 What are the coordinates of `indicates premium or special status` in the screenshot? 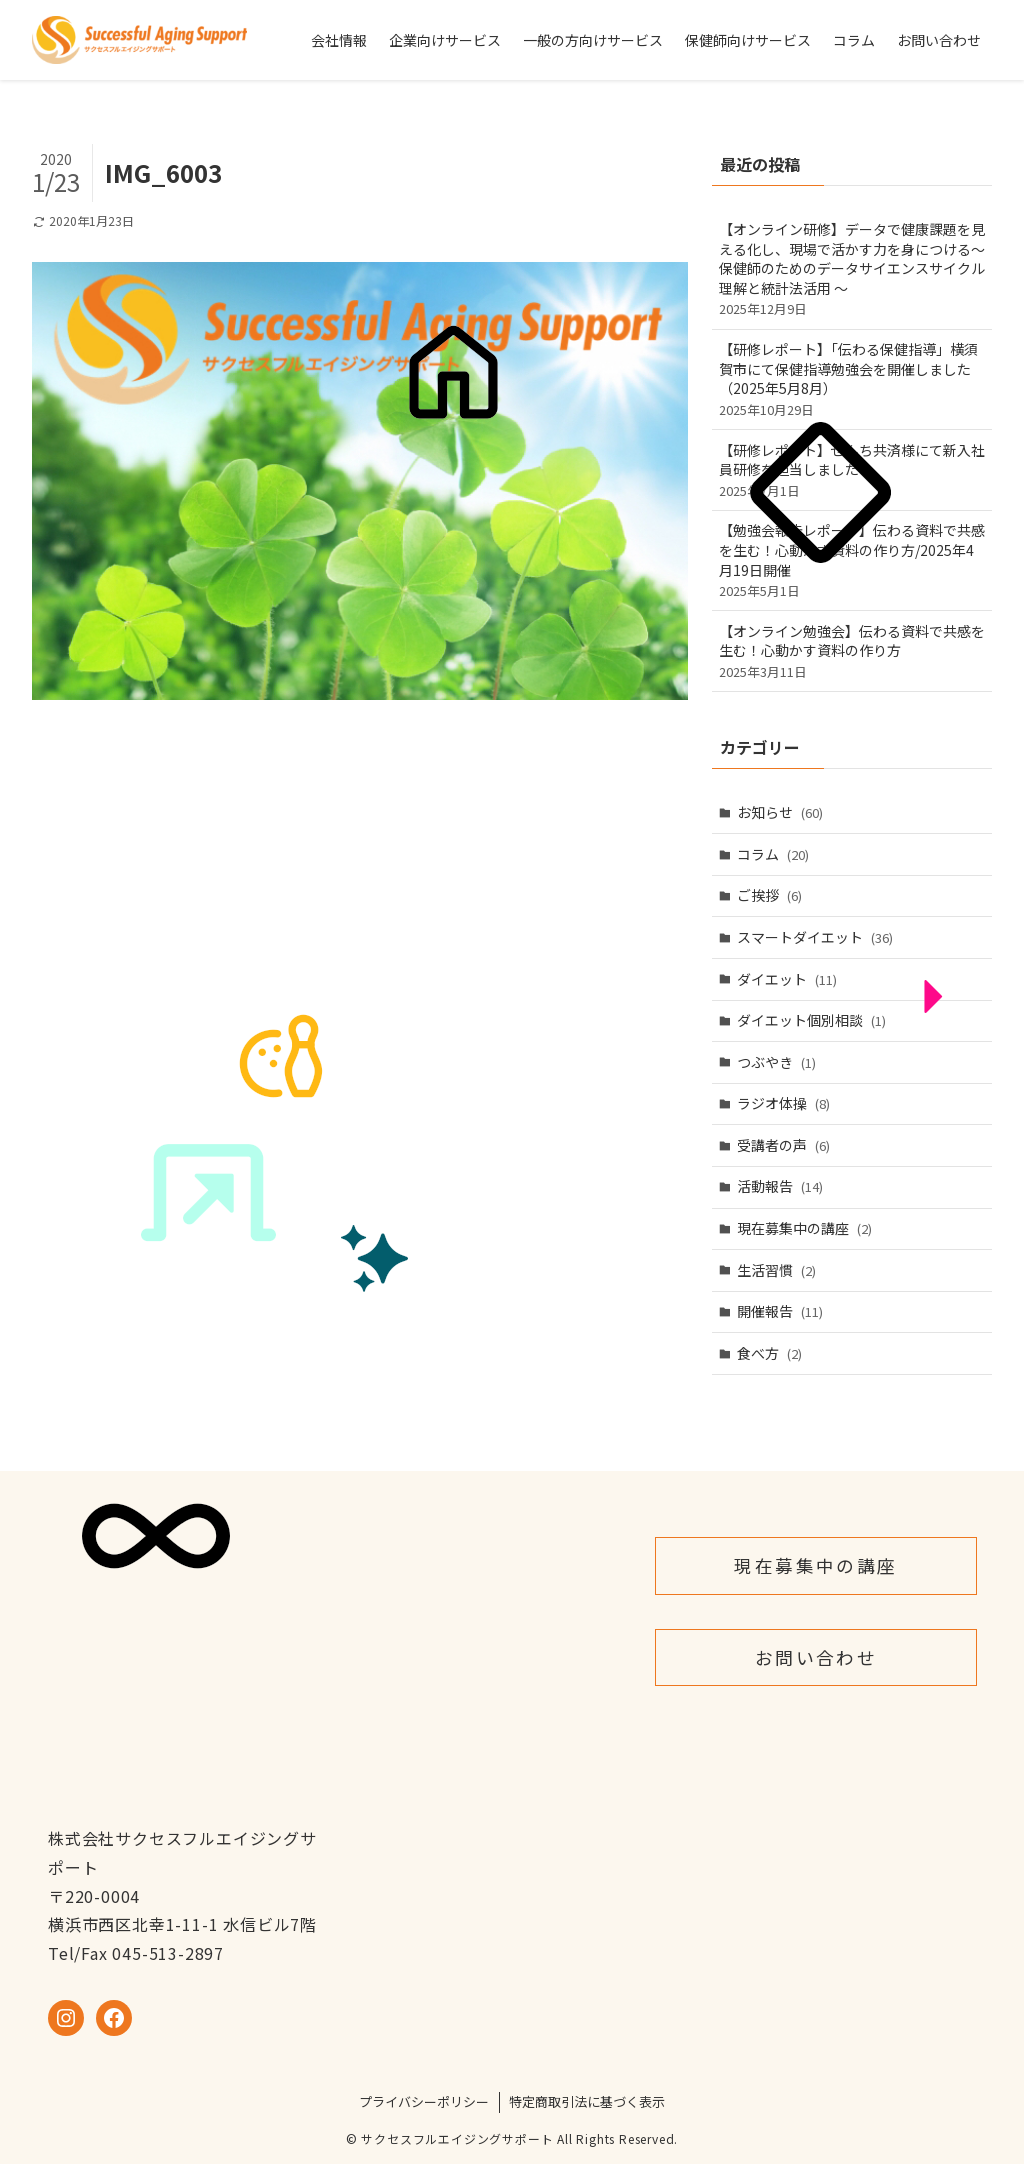 It's located at (820, 492).